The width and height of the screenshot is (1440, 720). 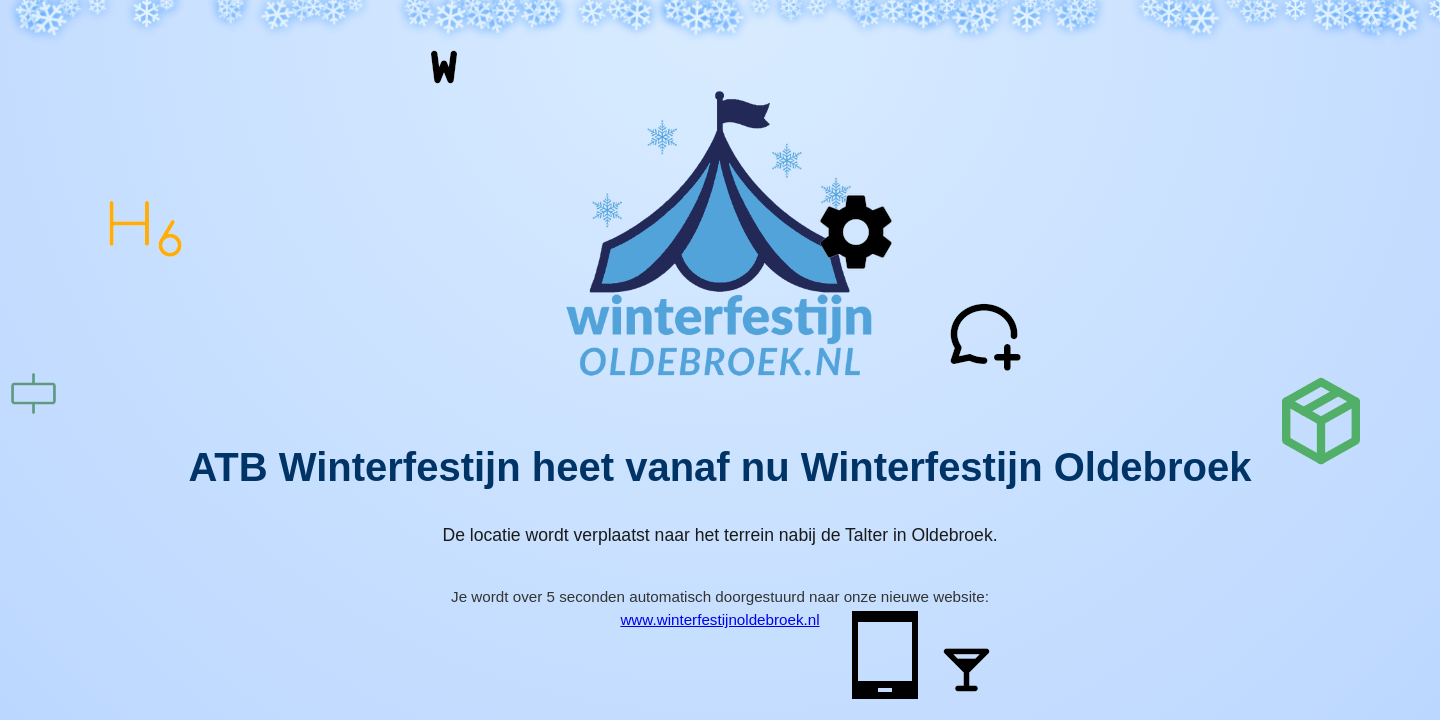 I want to click on view bar or cocktail menu, so click(x=966, y=668).